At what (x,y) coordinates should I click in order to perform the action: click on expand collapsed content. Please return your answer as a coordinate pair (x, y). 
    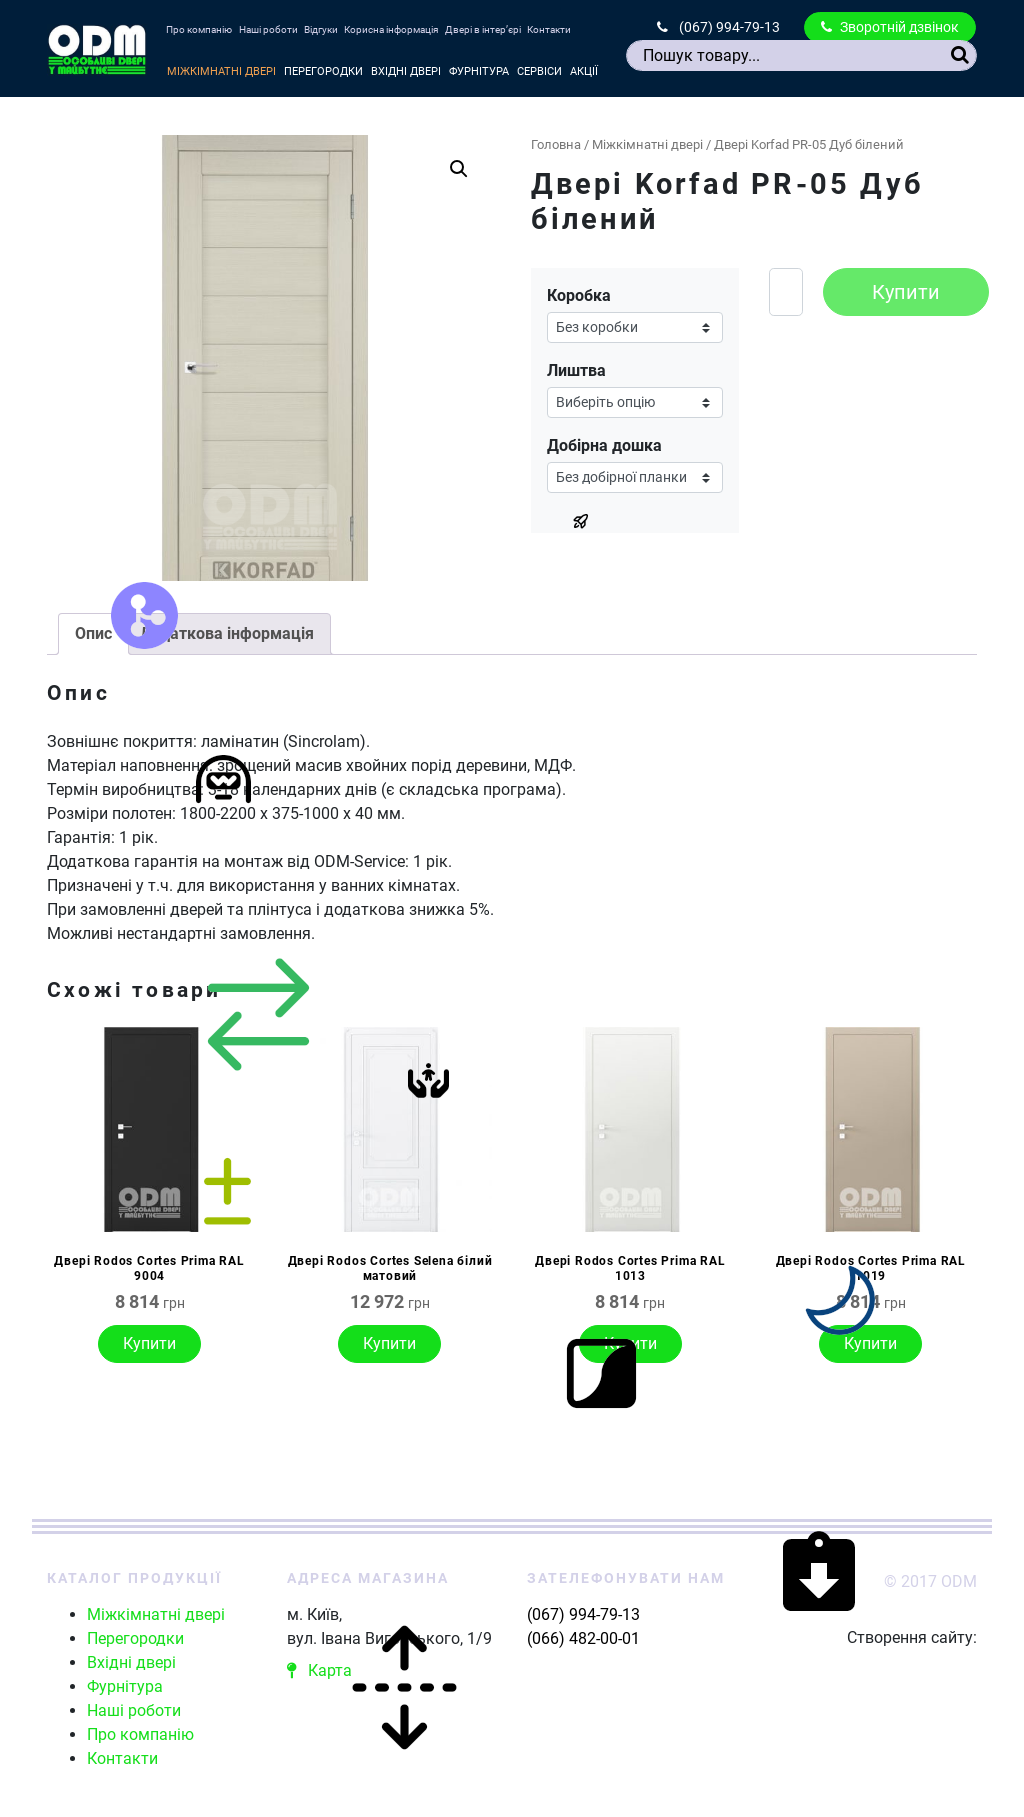
    Looking at the image, I should click on (404, 1687).